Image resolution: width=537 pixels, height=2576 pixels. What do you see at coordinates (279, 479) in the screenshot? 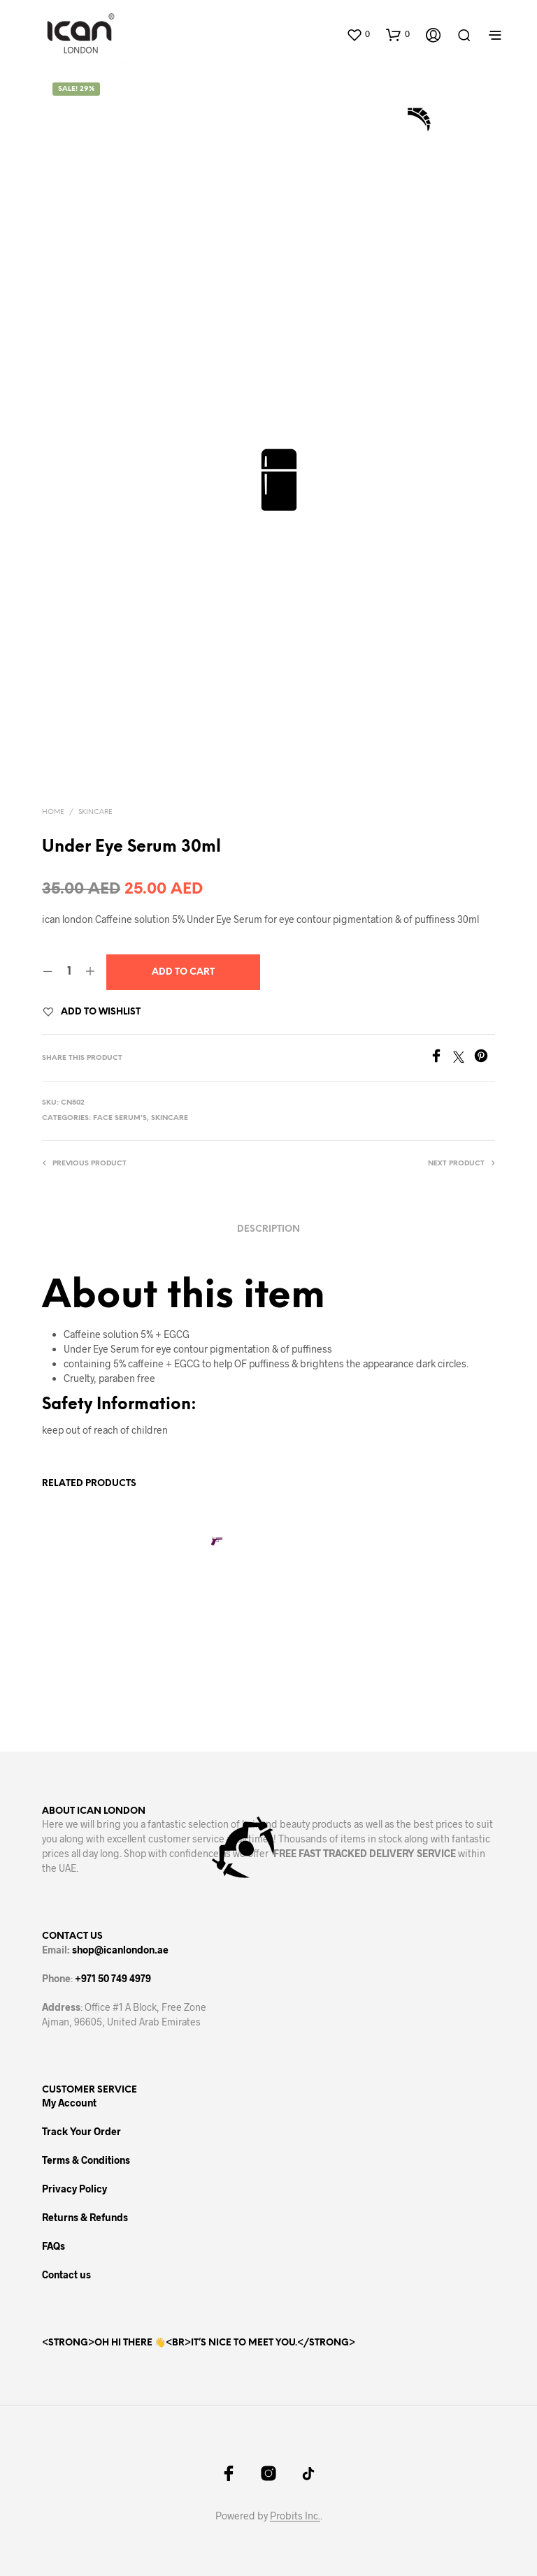
I see `access kitchen or food storage settings` at bounding box center [279, 479].